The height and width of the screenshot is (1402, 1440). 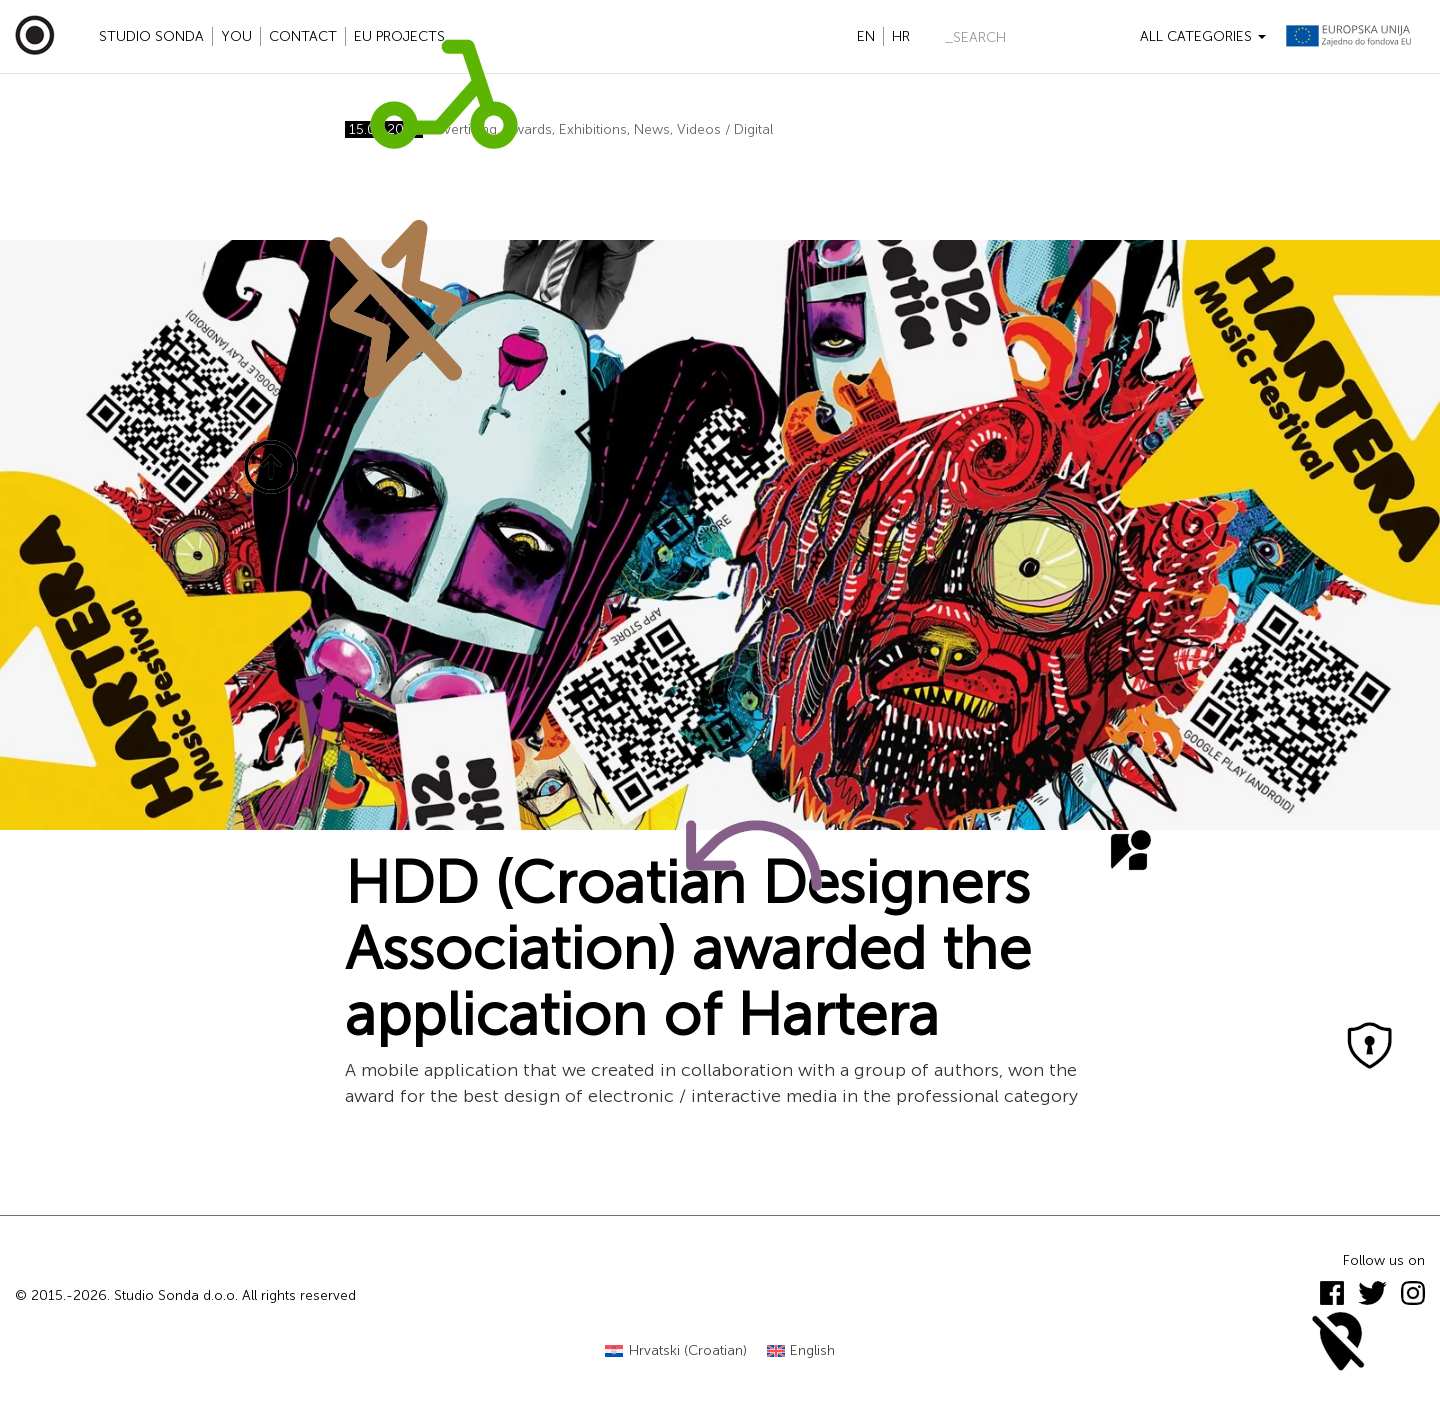 I want to click on scroll to top of page, so click(x=271, y=467).